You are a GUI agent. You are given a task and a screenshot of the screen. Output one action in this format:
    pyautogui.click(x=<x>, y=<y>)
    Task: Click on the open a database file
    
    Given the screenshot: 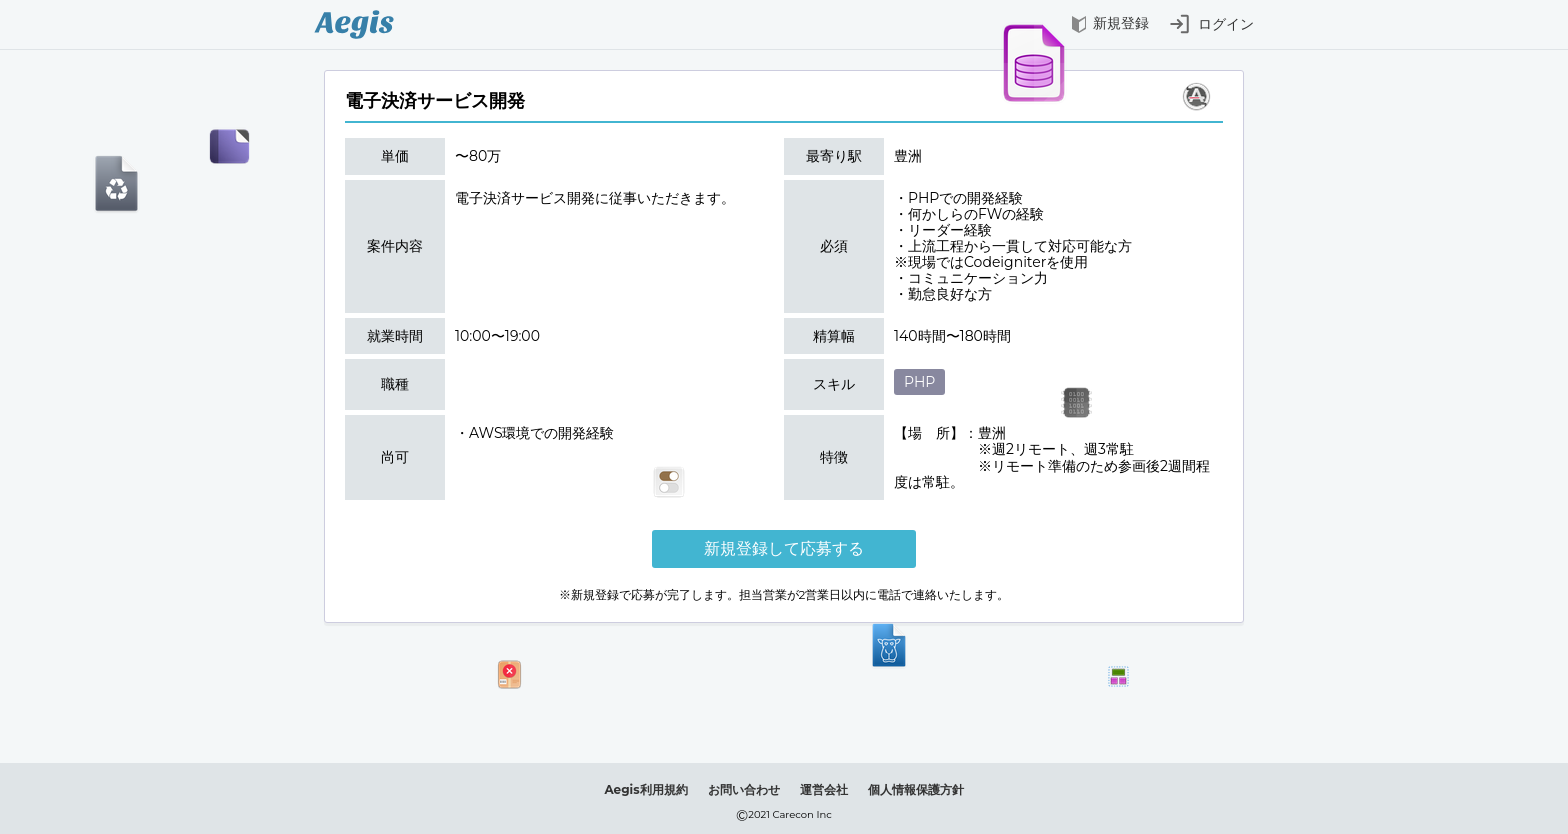 What is the action you would take?
    pyautogui.click(x=1034, y=63)
    